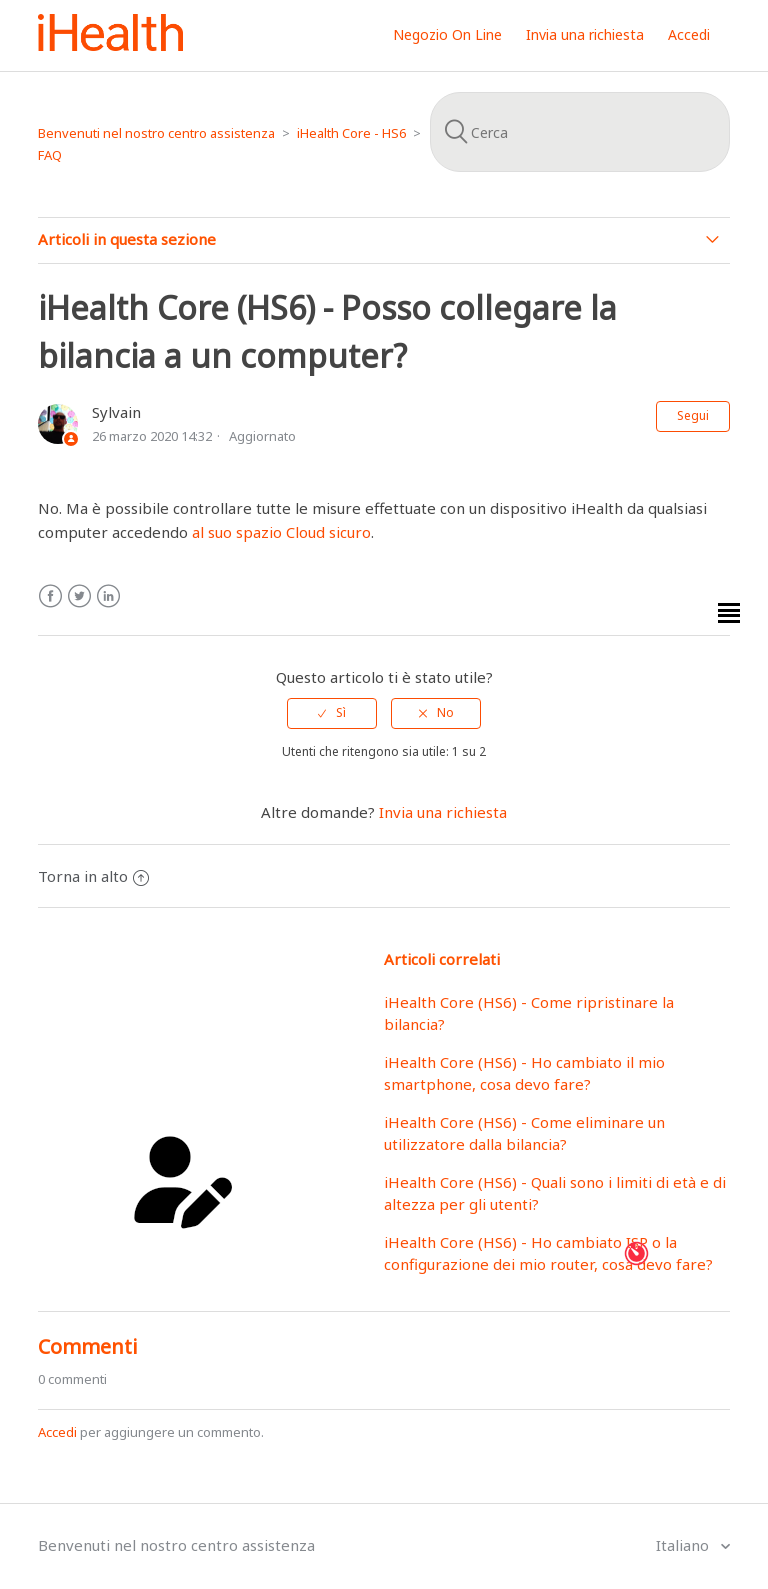 This screenshot has width=768, height=1589. Describe the element at coordinates (729, 613) in the screenshot. I see `view content in headline or list format` at that location.